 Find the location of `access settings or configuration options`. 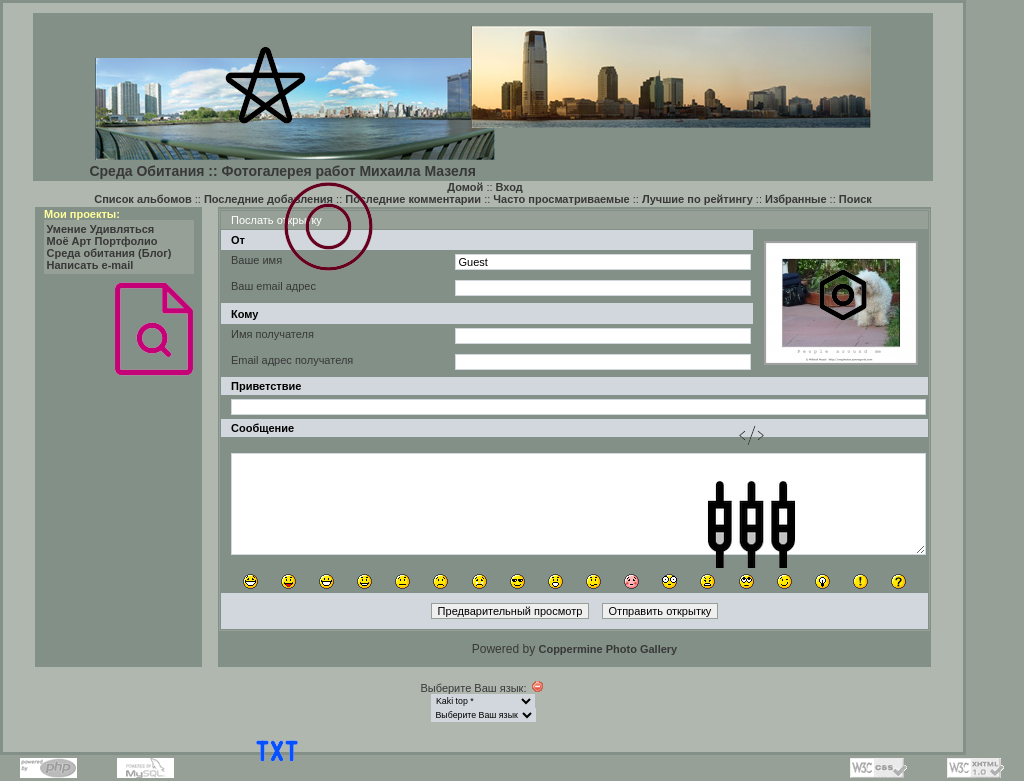

access settings or configuration options is located at coordinates (843, 295).